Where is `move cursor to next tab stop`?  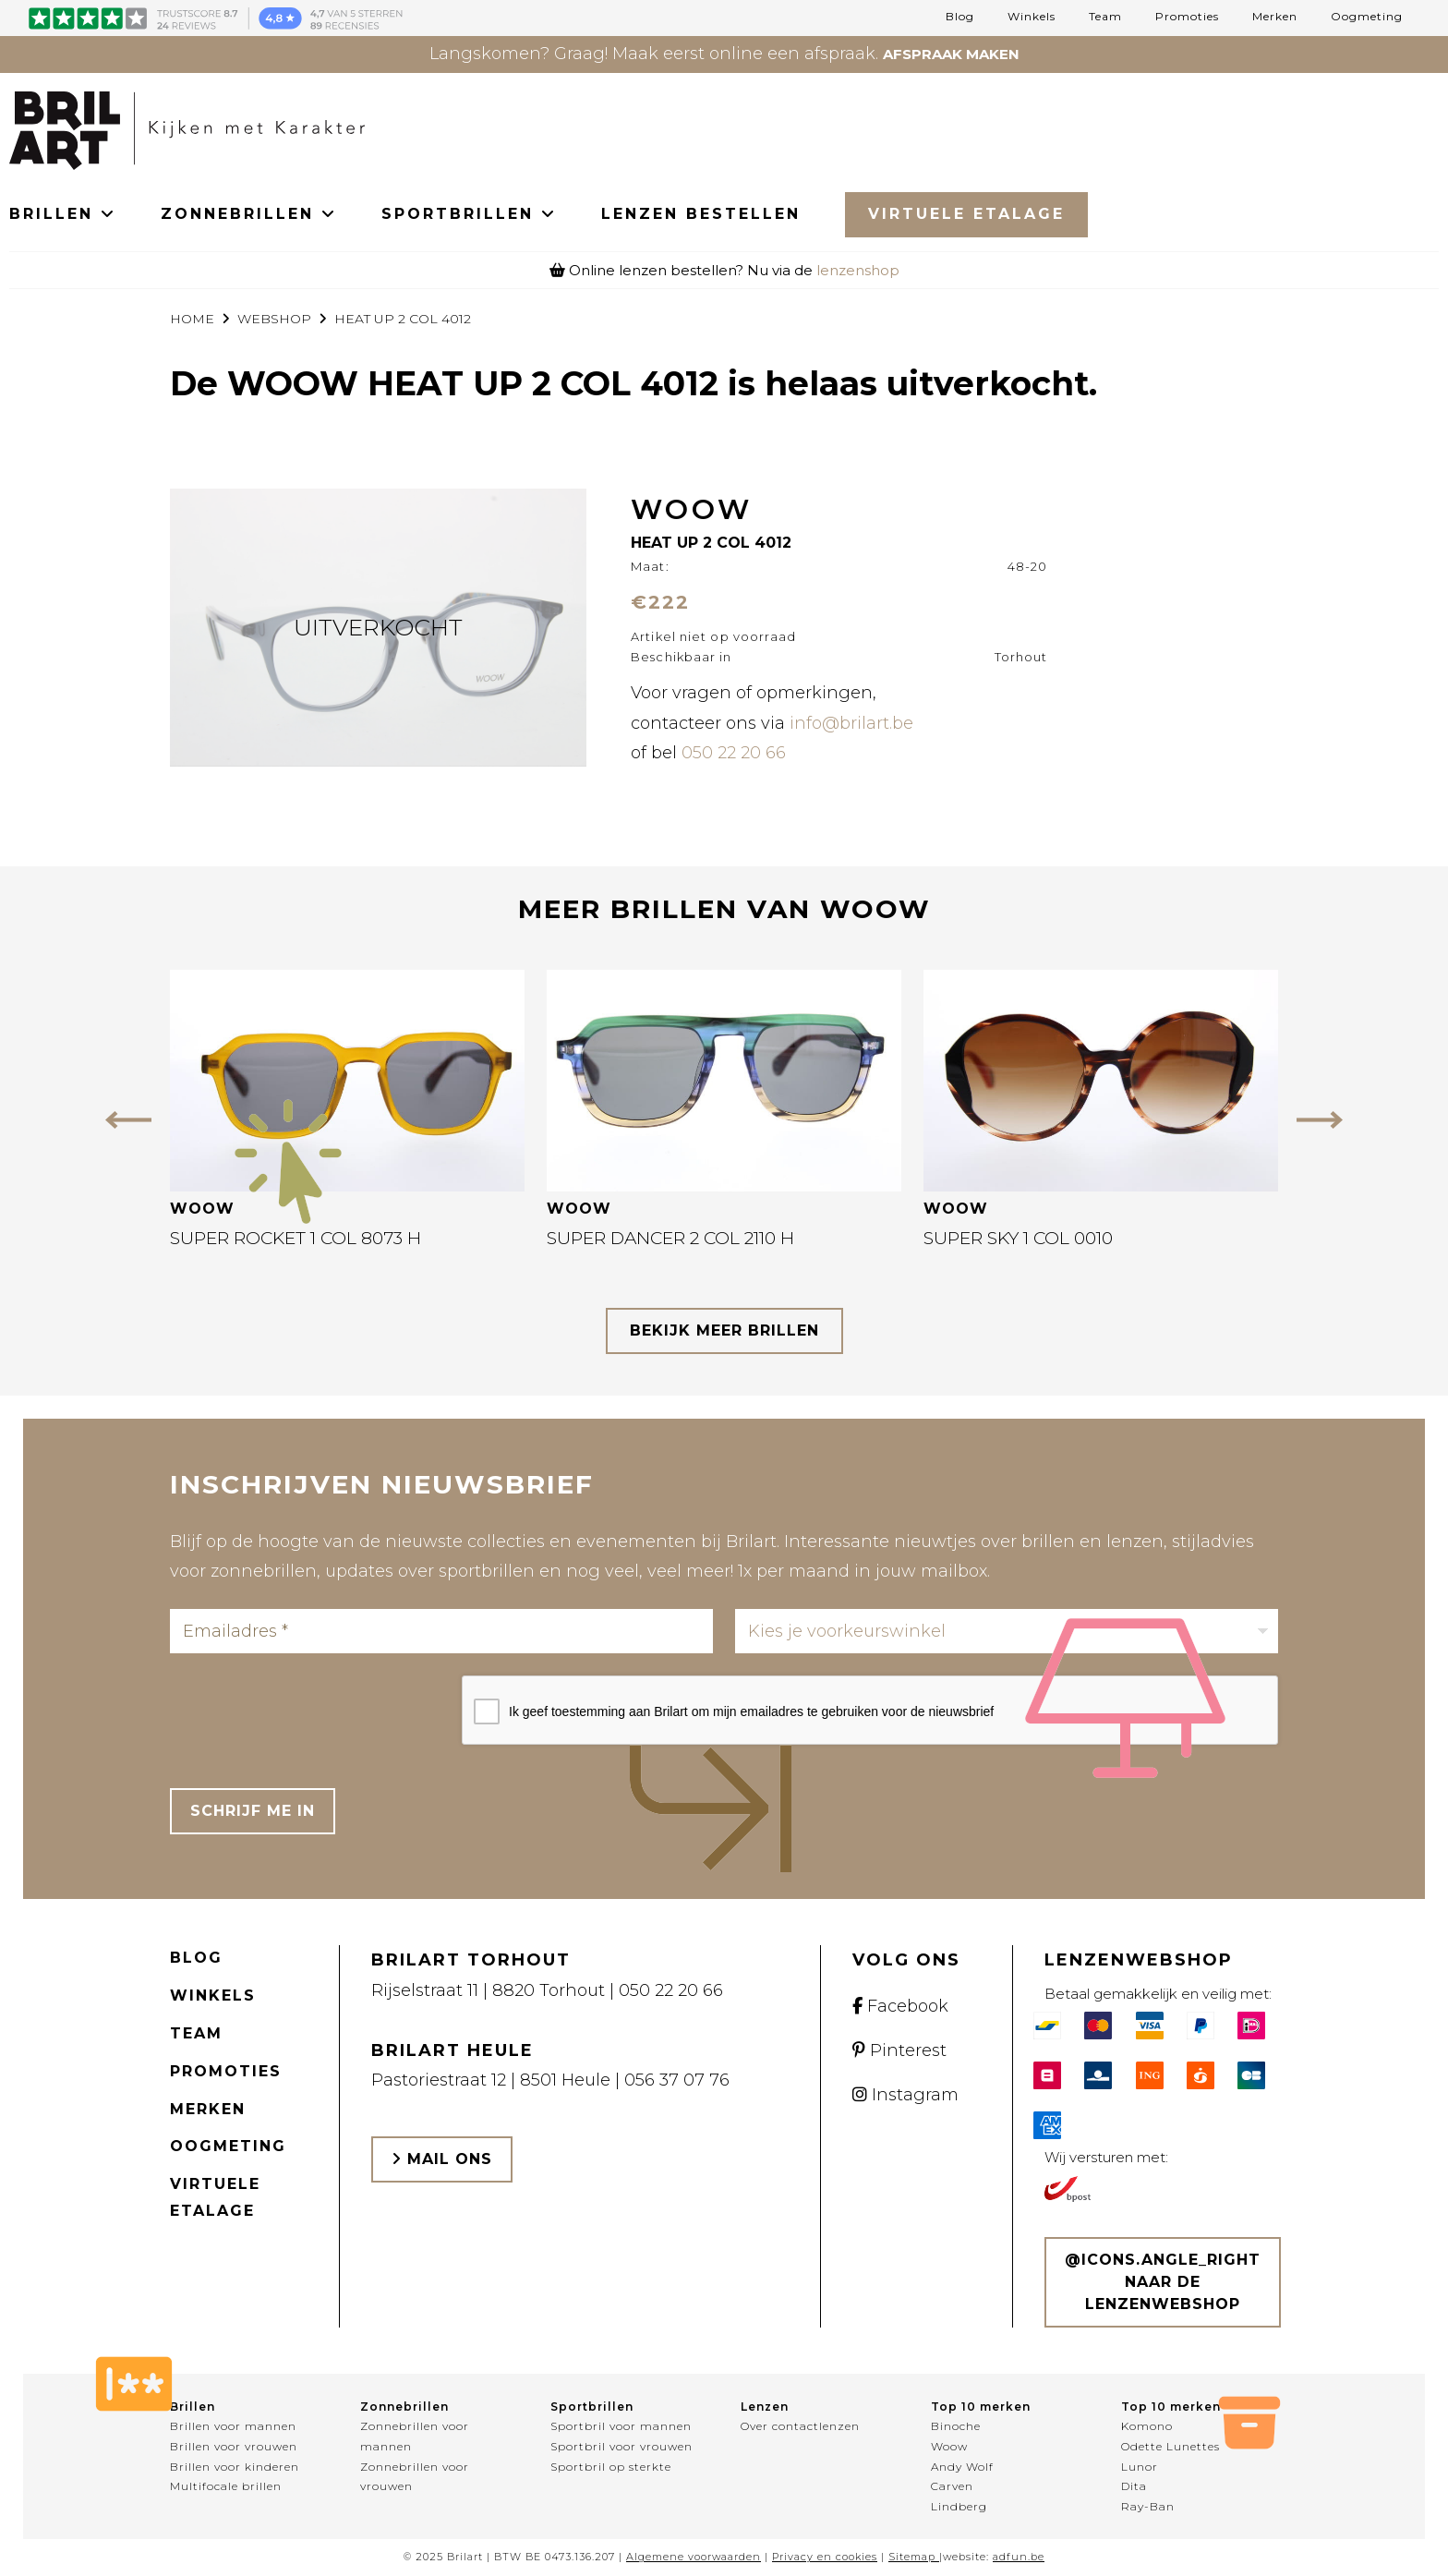
move cursor to next tab stop is located at coordinates (699, 1803).